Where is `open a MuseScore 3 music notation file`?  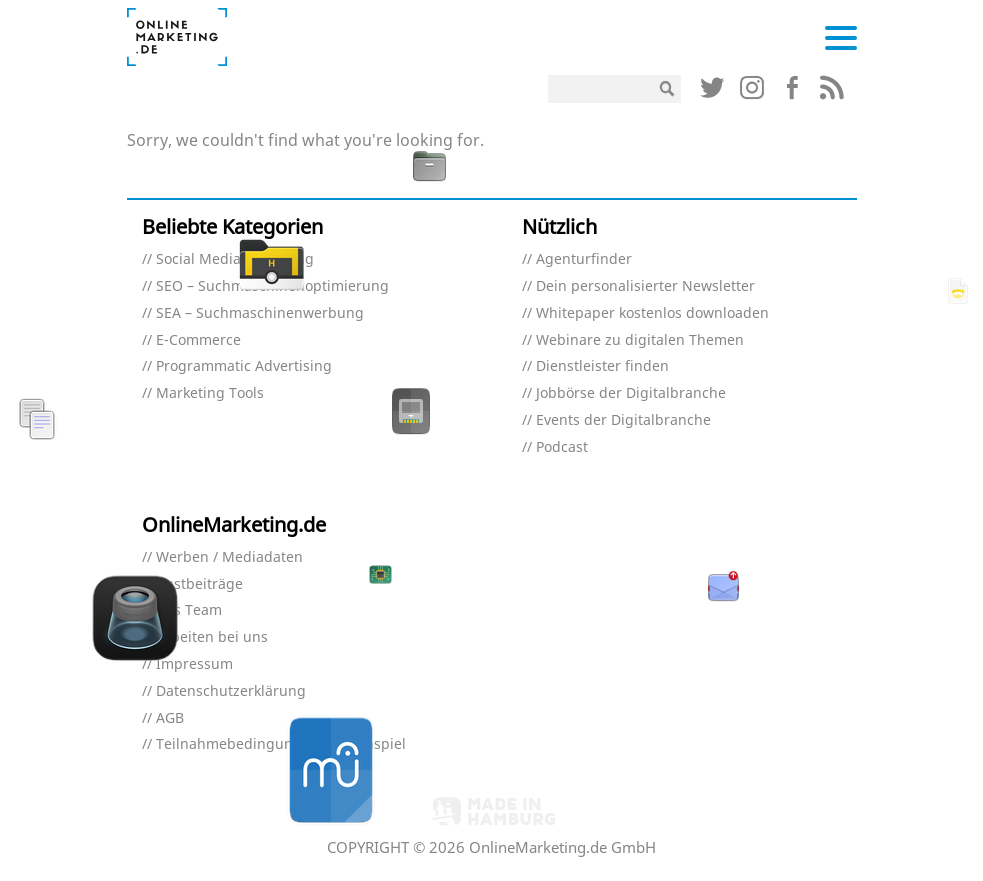 open a MuseScore 3 music notation file is located at coordinates (331, 770).